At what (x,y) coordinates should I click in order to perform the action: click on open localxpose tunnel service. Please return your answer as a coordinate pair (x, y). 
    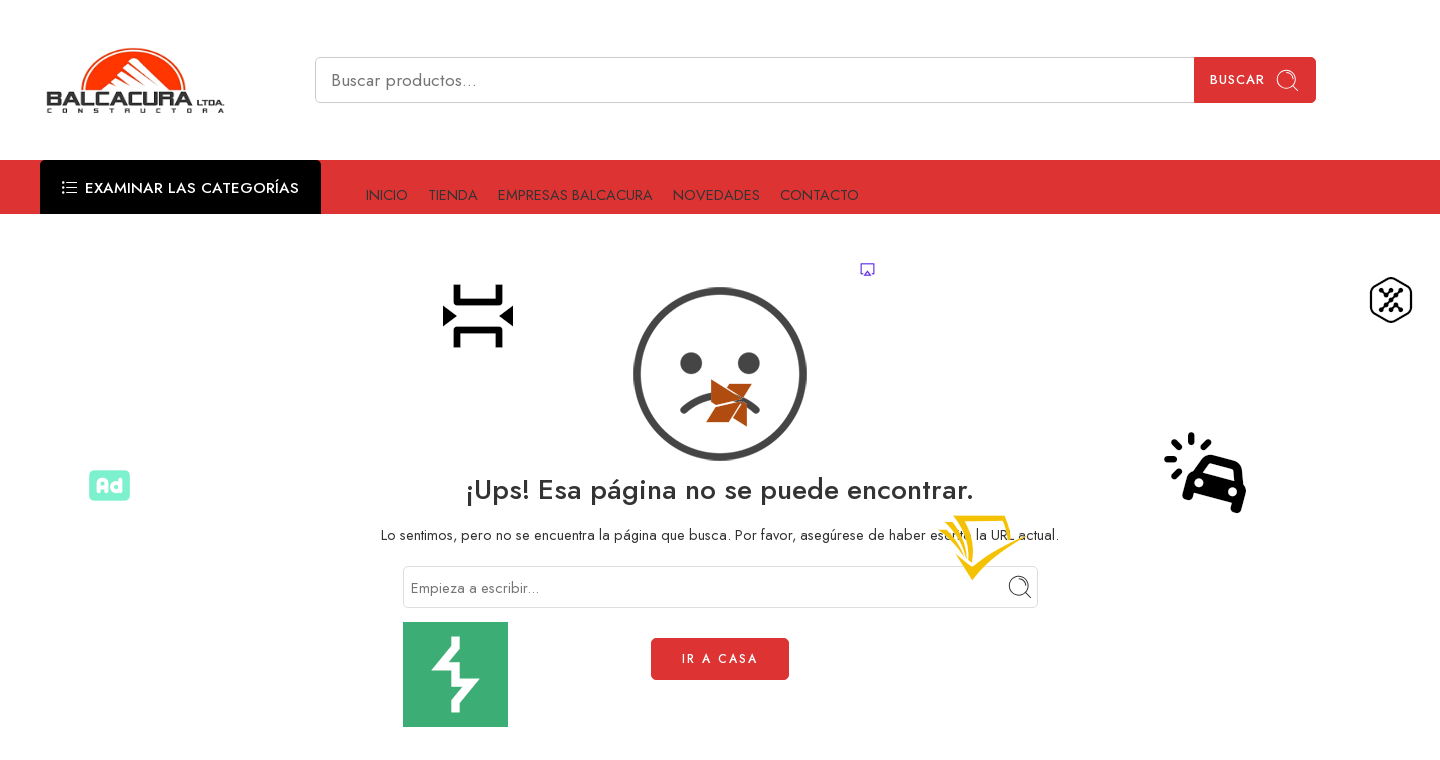
    Looking at the image, I should click on (1391, 300).